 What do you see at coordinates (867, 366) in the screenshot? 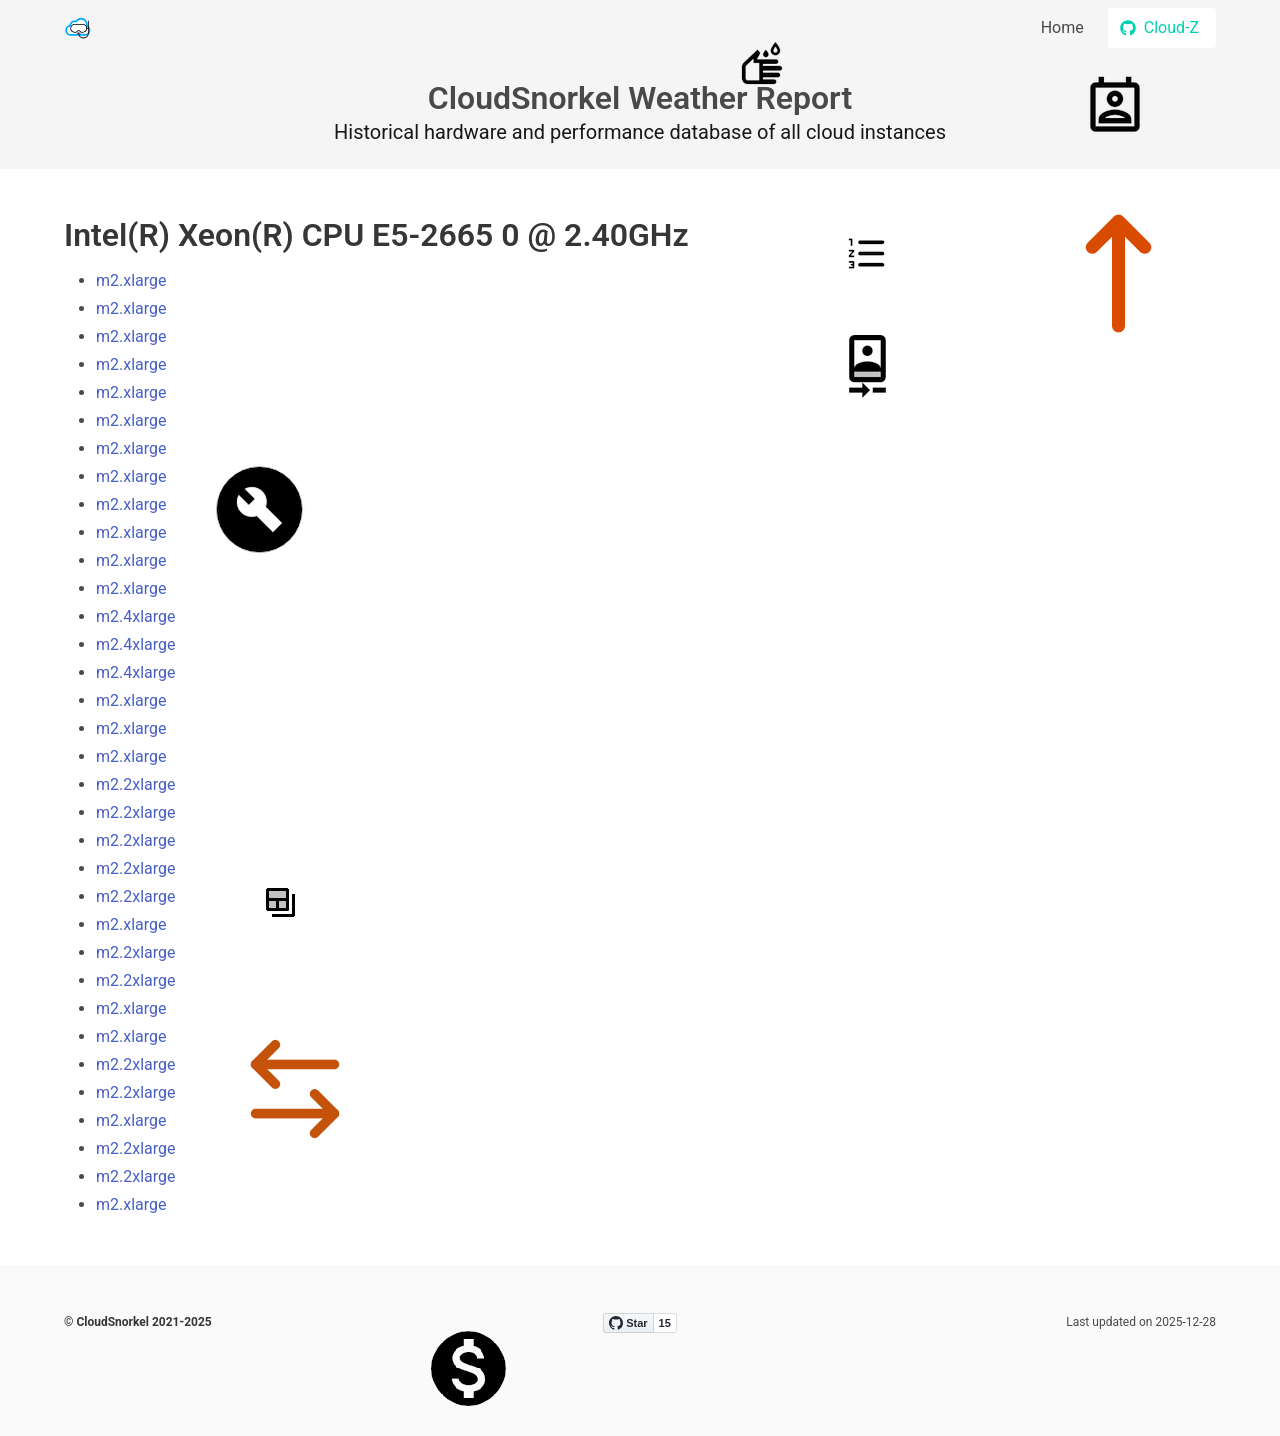
I see `switch to front-facing camera` at bounding box center [867, 366].